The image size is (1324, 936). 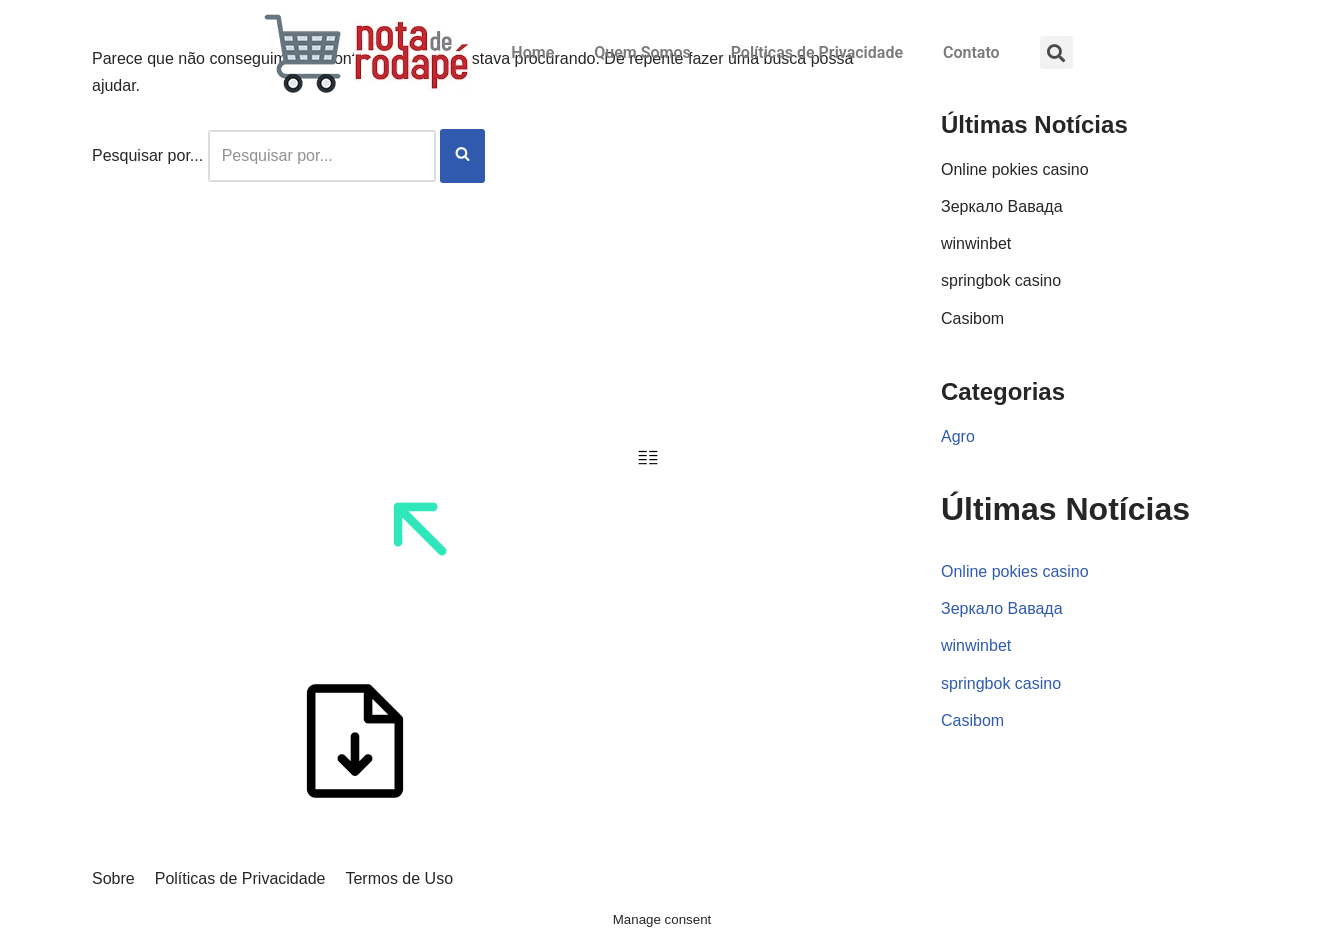 What do you see at coordinates (648, 458) in the screenshot?
I see `switch to multi-column text layout` at bounding box center [648, 458].